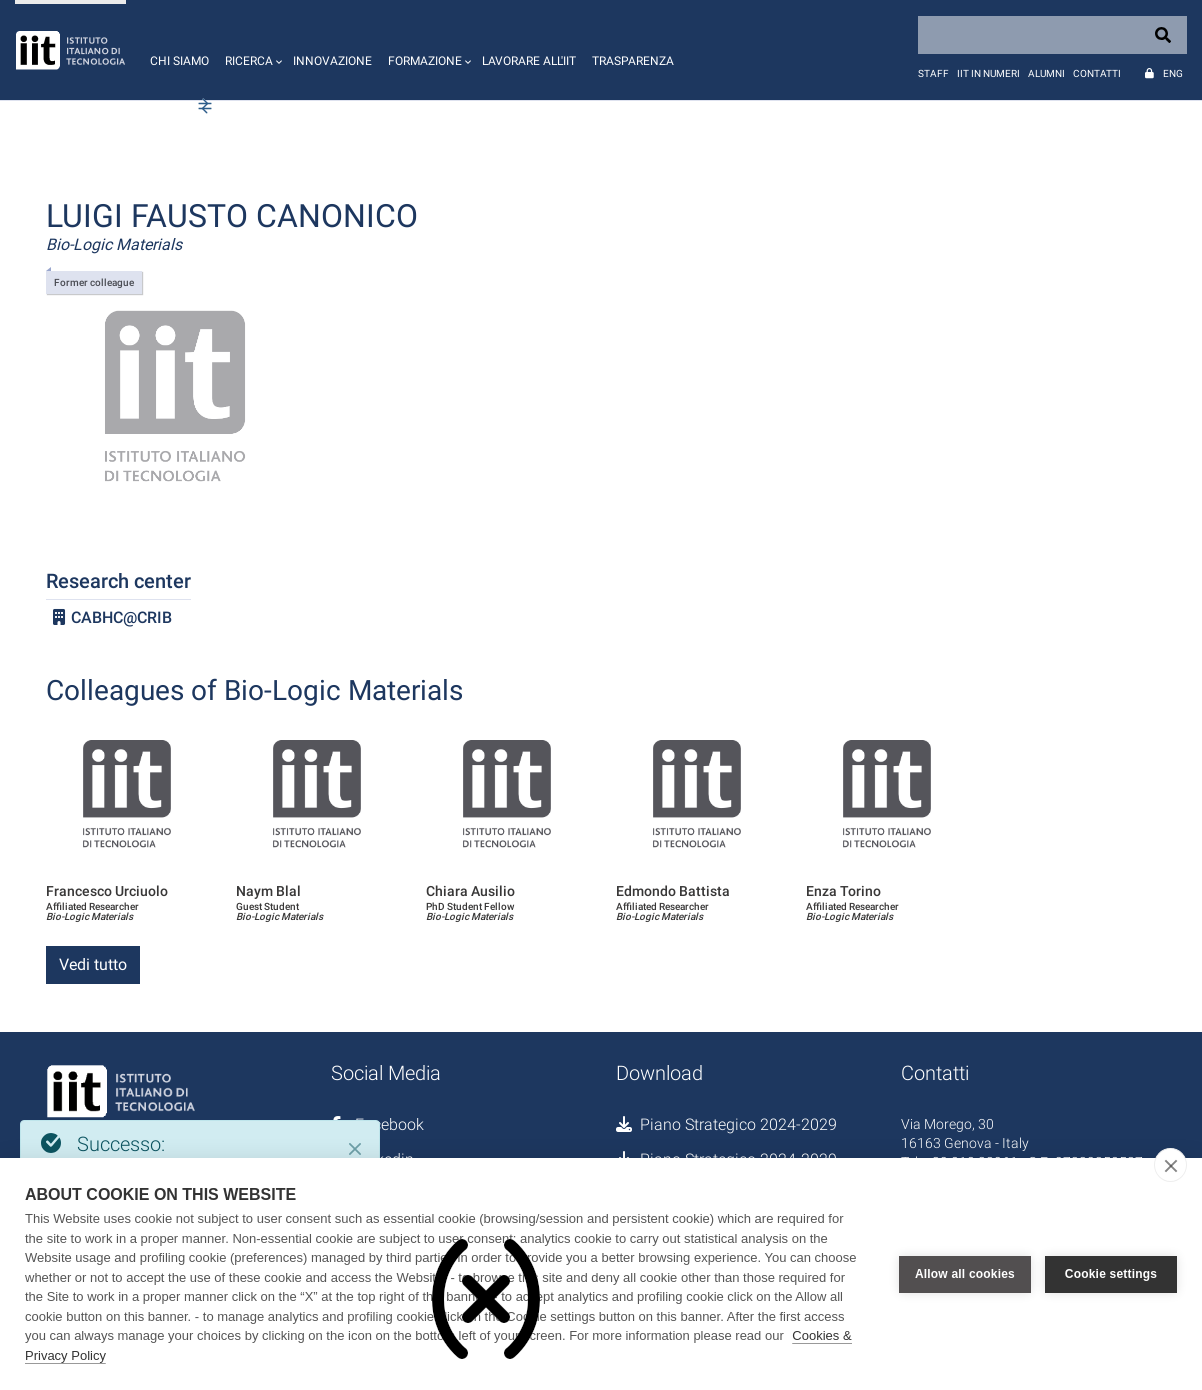 Image resolution: width=1202 pixels, height=1390 pixels. I want to click on indicates a railway or train station, so click(205, 106).